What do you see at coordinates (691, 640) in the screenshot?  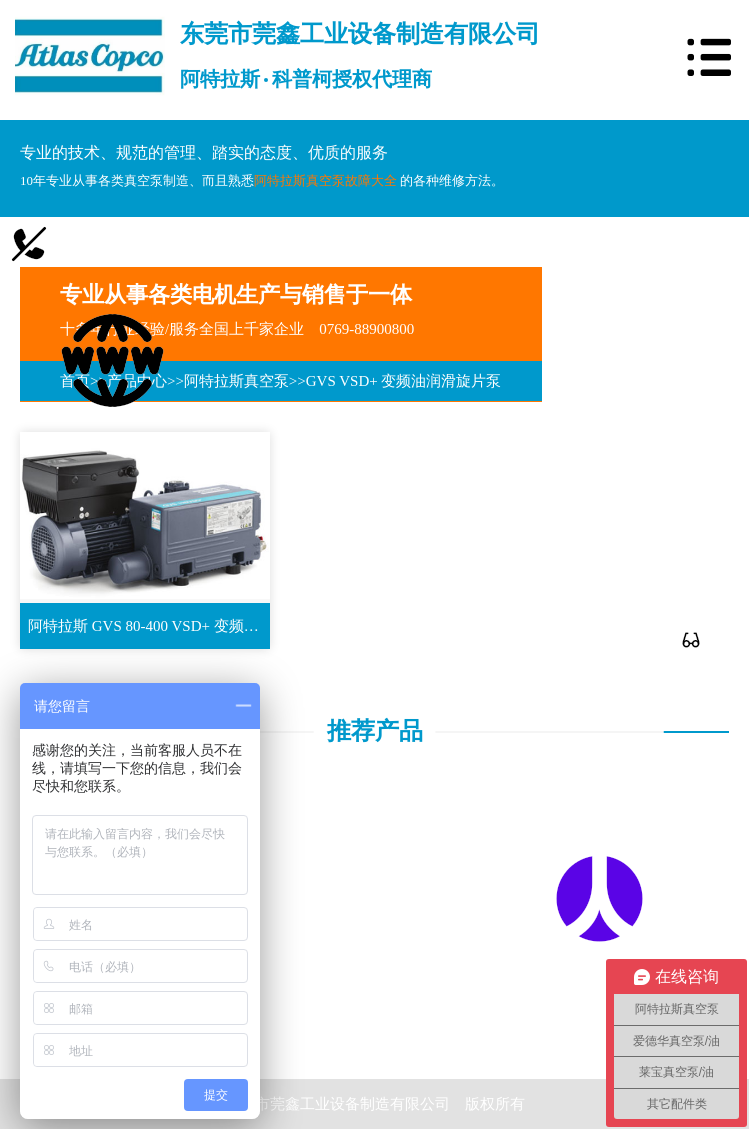 I see `view or access reading mode` at bounding box center [691, 640].